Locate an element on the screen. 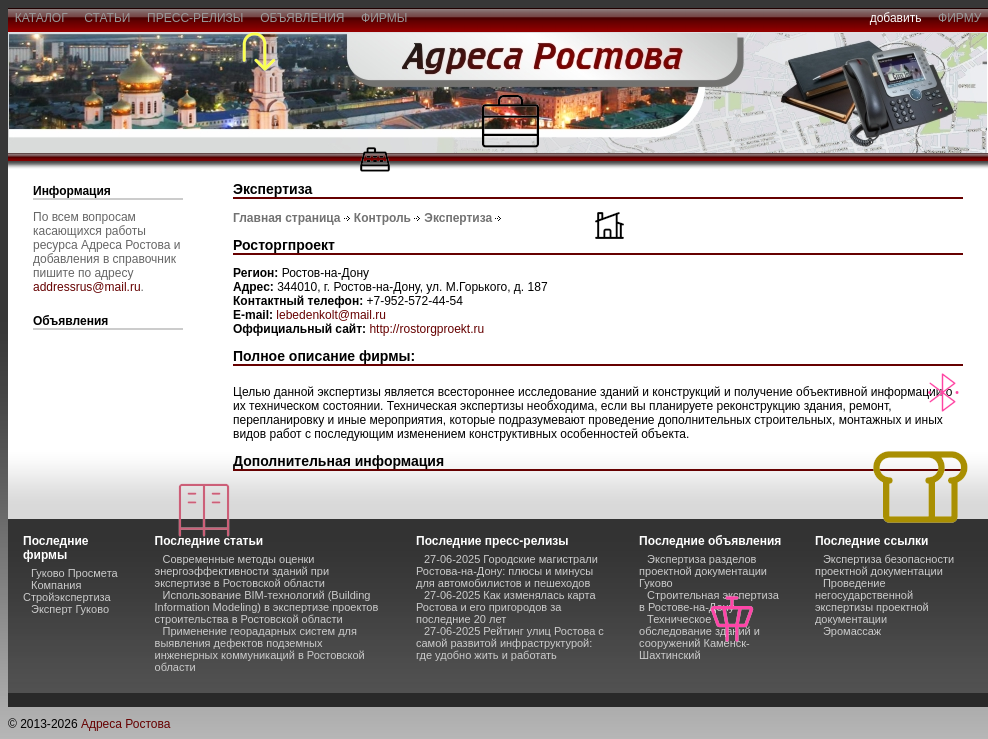 This screenshot has height=739, width=988. browse bakery or bread products is located at coordinates (922, 487).